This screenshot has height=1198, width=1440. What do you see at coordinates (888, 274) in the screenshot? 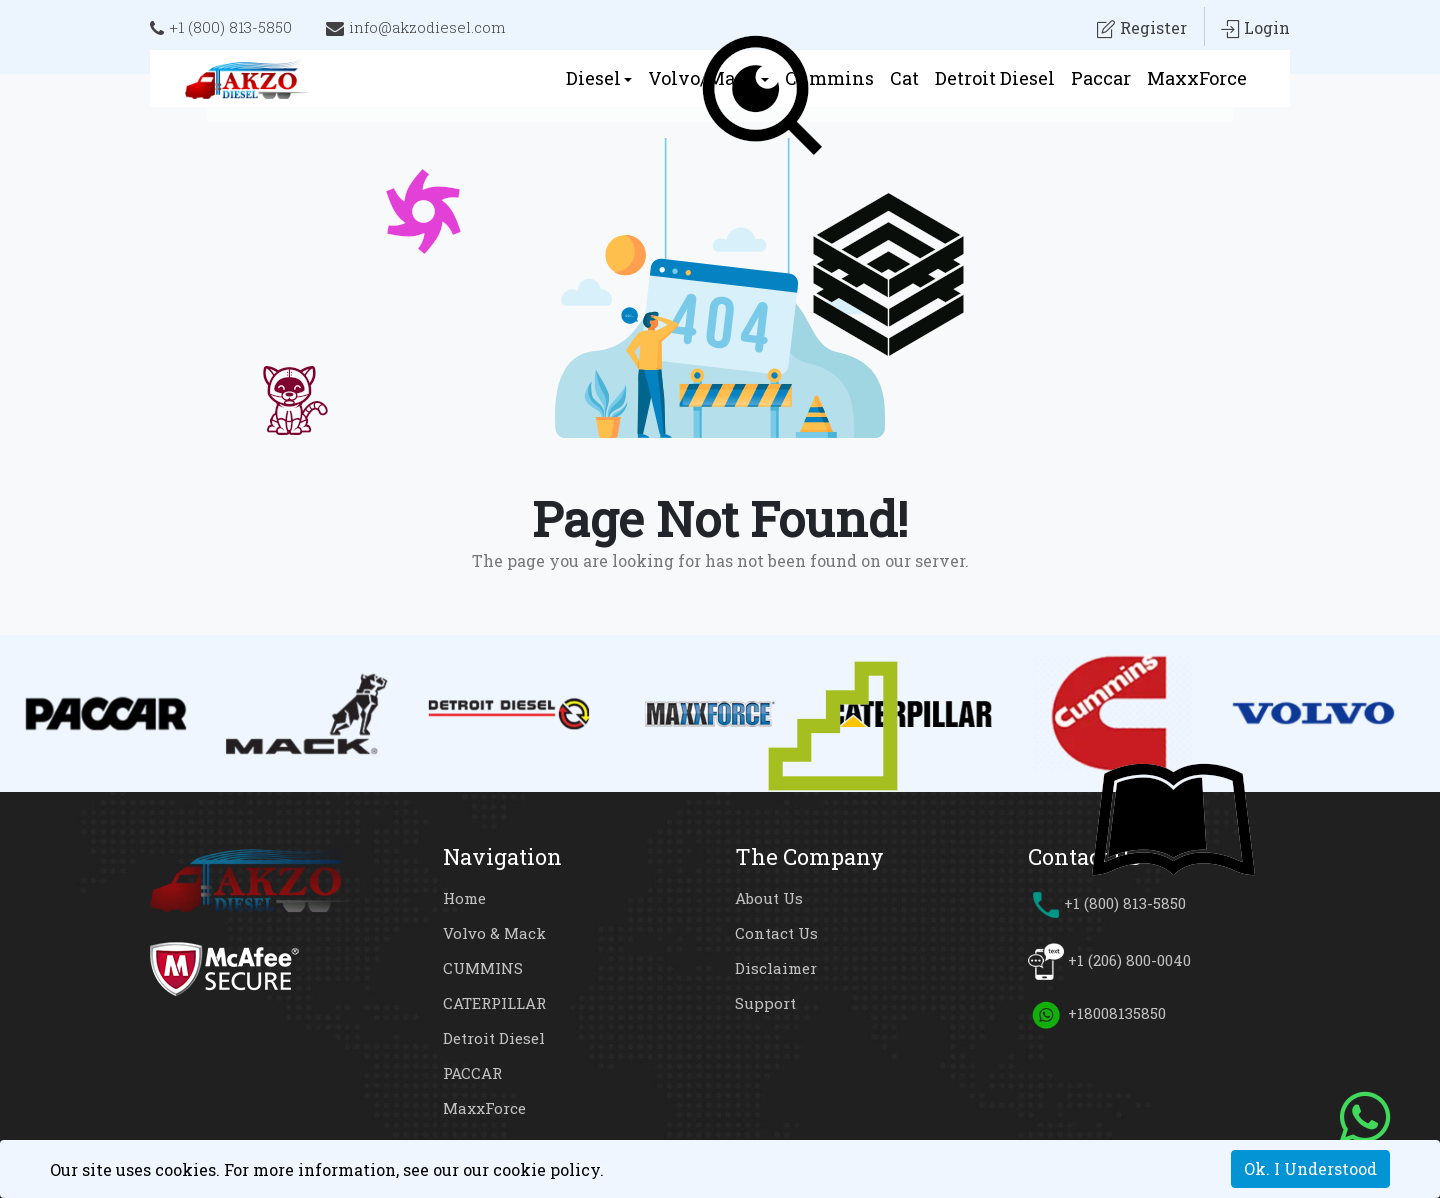
I see `ebox brand logo` at bounding box center [888, 274].